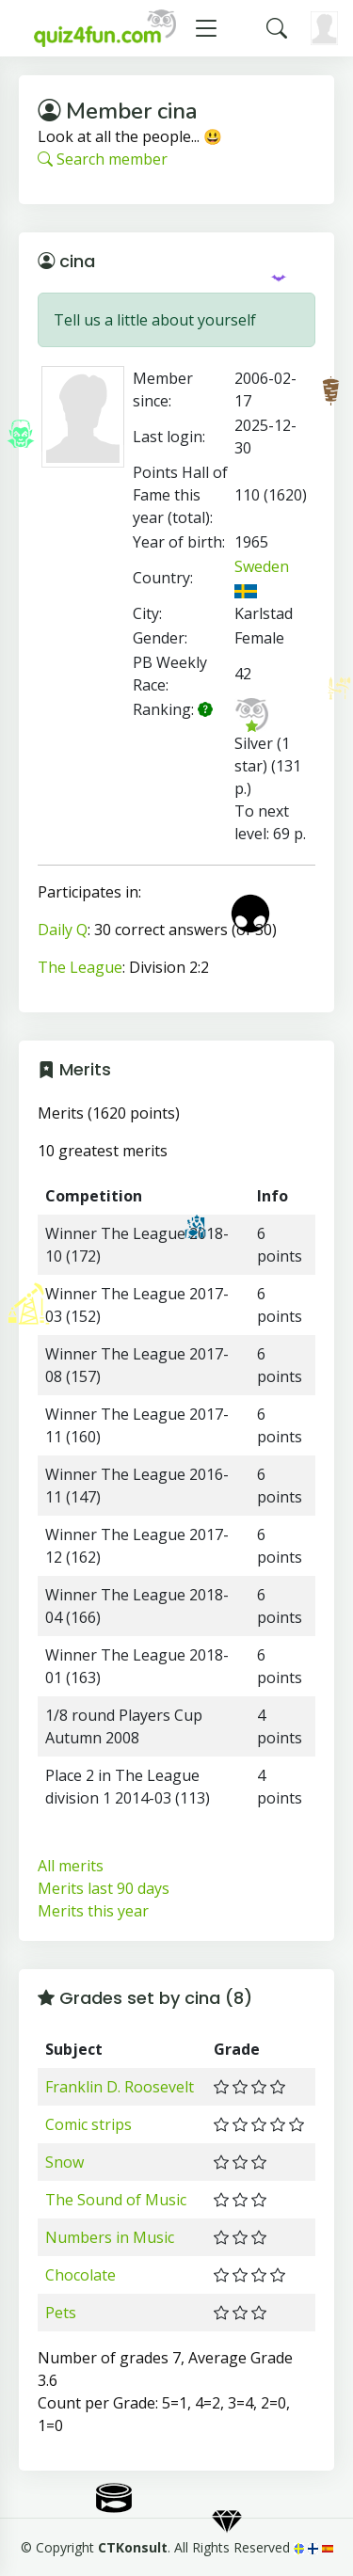 Image resolution: width=353 pixels, height=2576 pixels. What do you see at coordinates (339, 688) in the screenshot?
I see `switch between equipped weapons` at bounding box center [339, 688].